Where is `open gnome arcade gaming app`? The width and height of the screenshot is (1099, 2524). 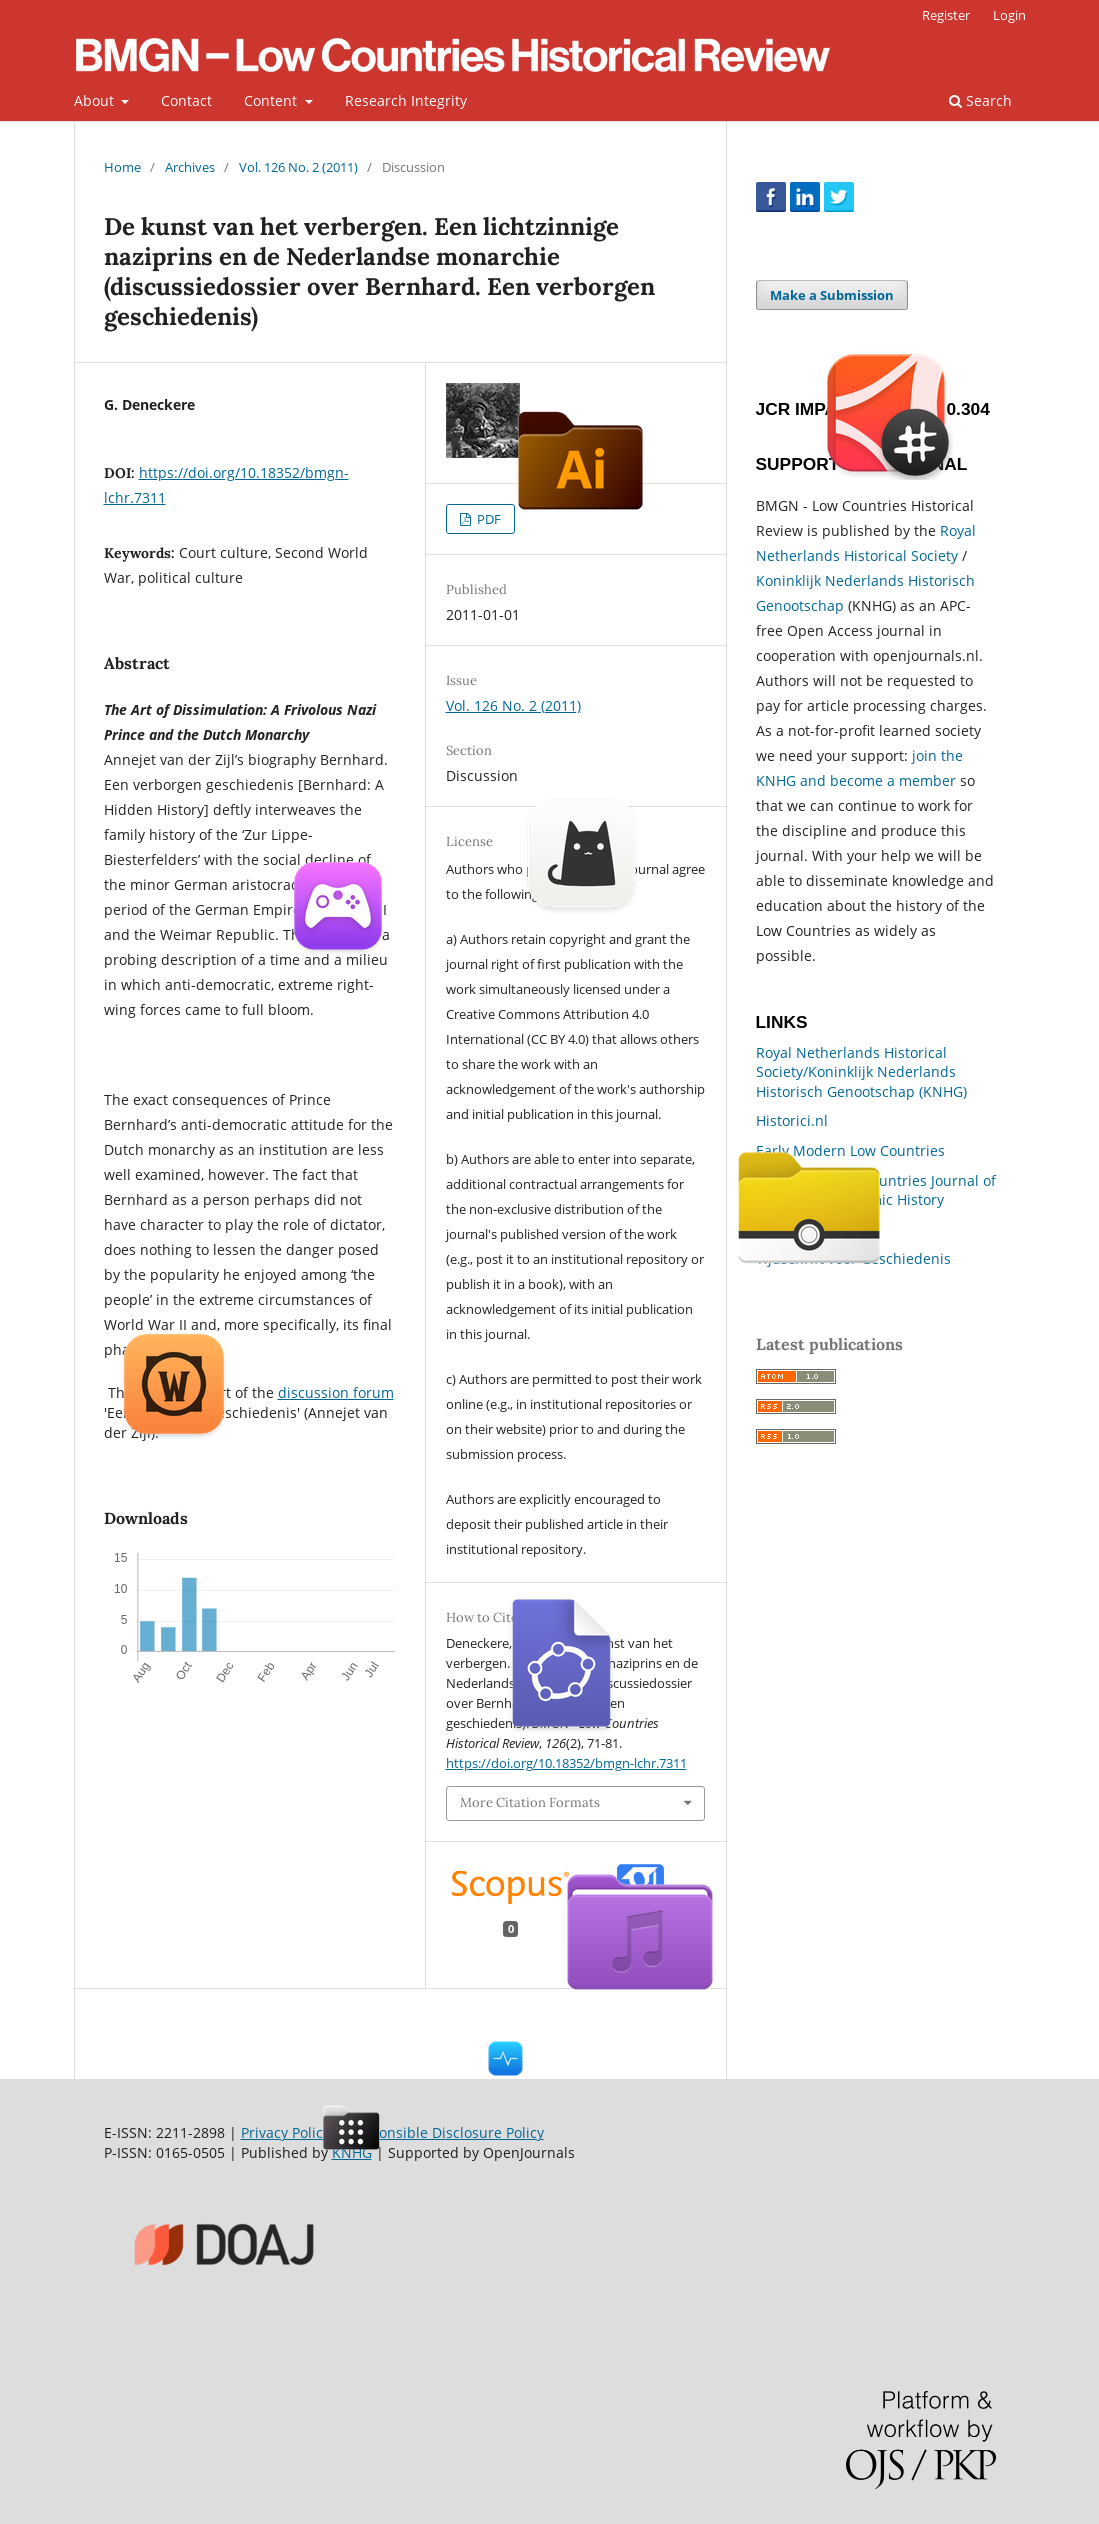 open gnome arcade gaming app is located at coordinates (338, 906).